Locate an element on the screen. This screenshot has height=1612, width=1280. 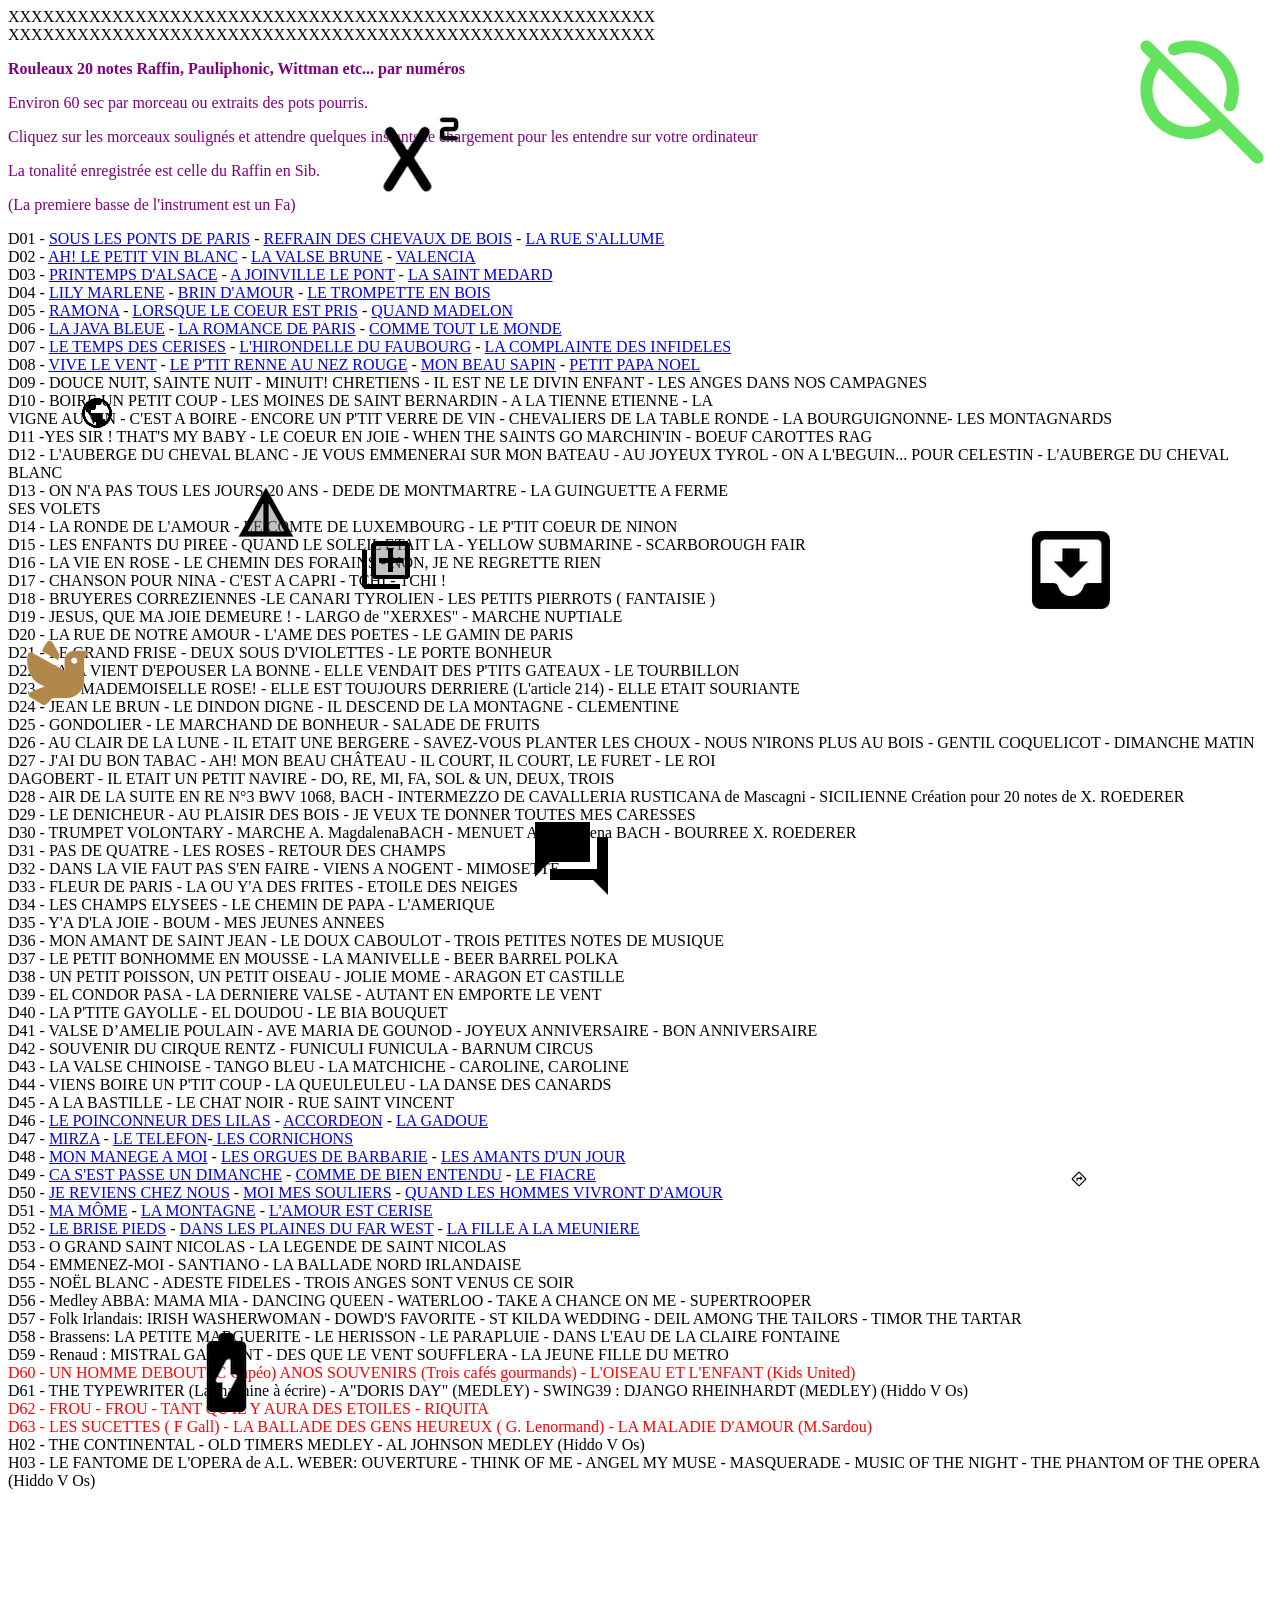
open discussion forum or community chat is located at coordinates (571, 858).